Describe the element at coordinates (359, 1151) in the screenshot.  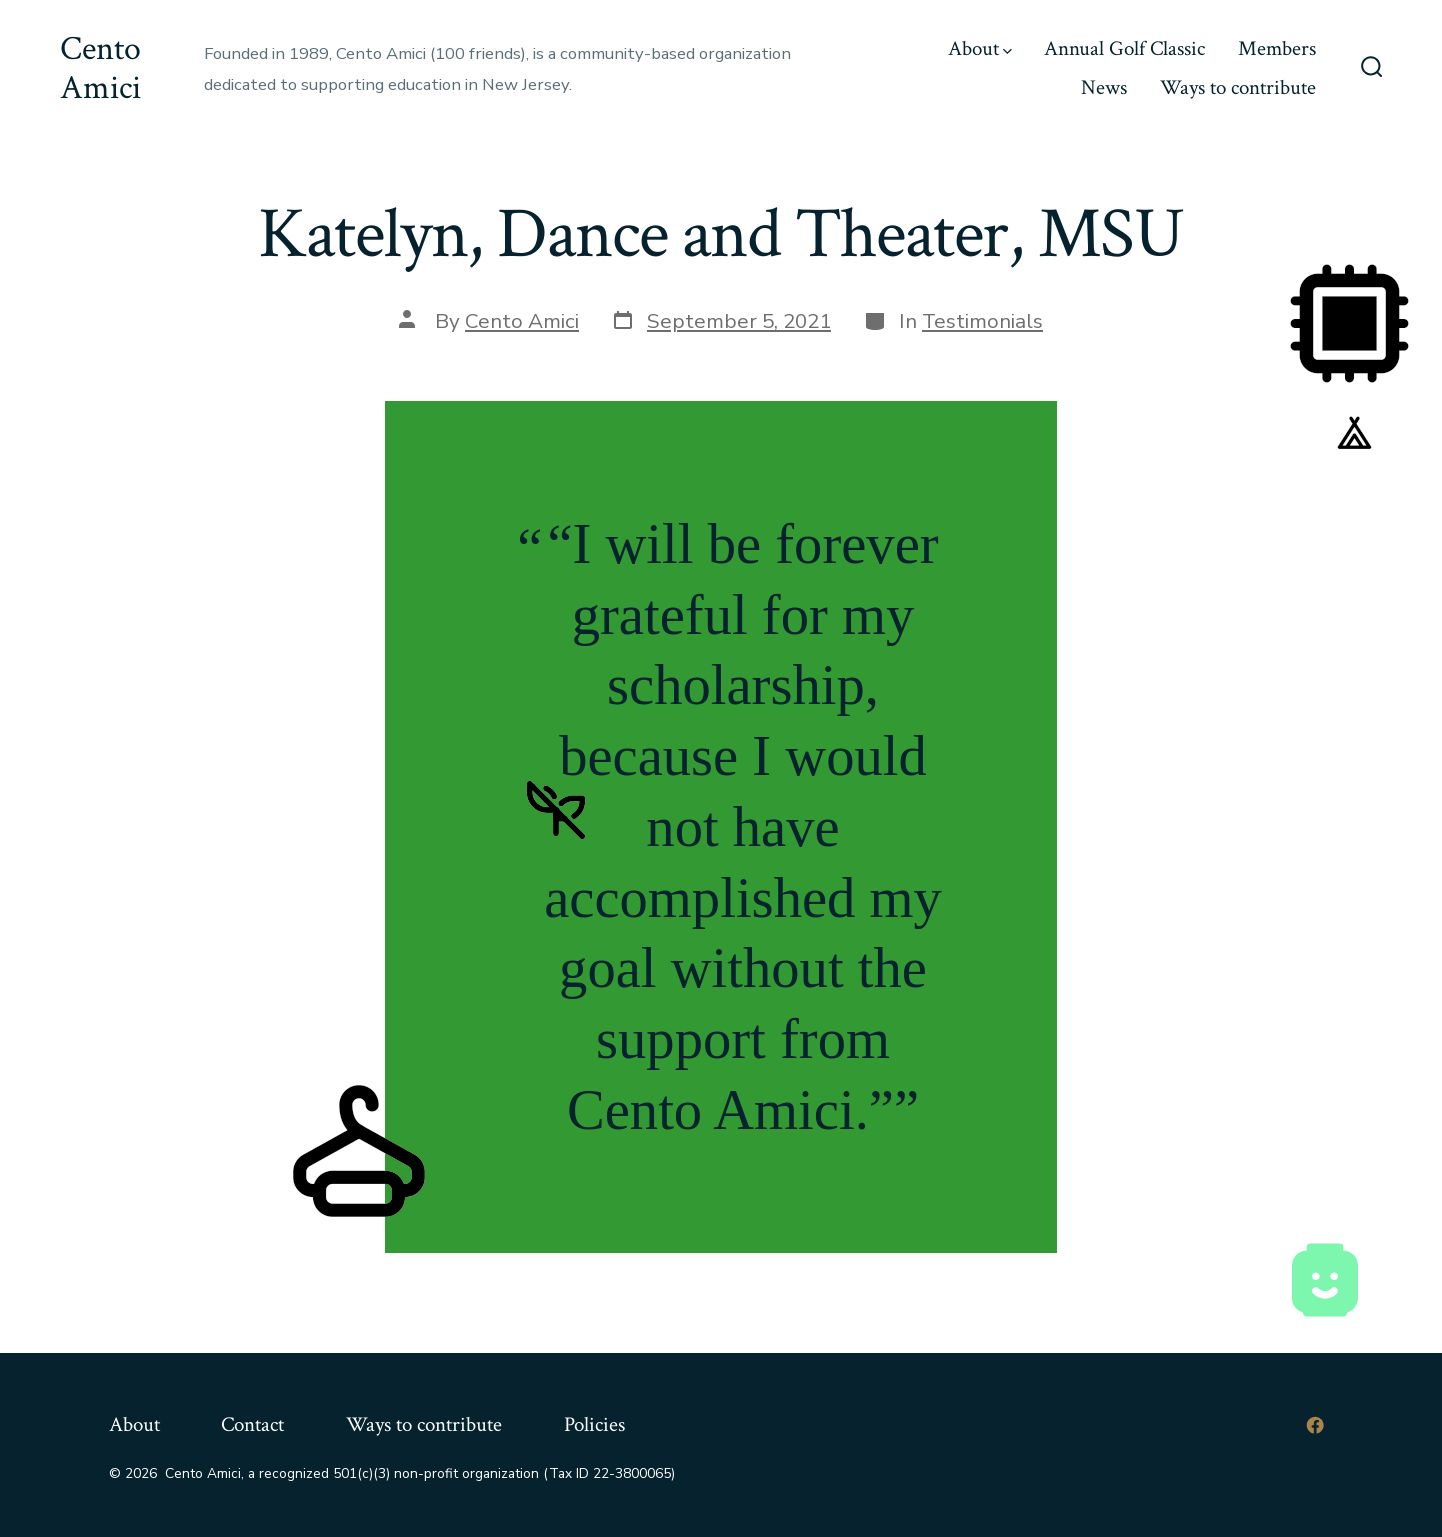
I see `access wardrobe or clothing options` at that location.